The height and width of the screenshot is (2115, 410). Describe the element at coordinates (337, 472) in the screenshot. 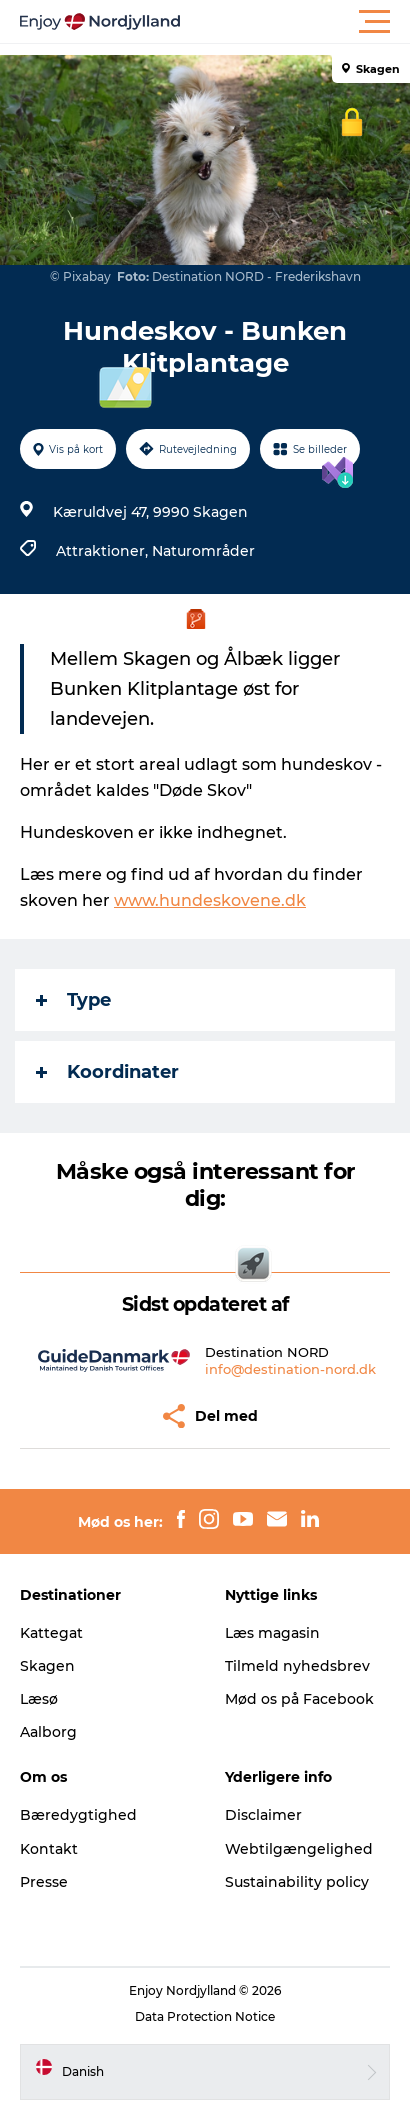

I see `open visual studio installer` at that location.